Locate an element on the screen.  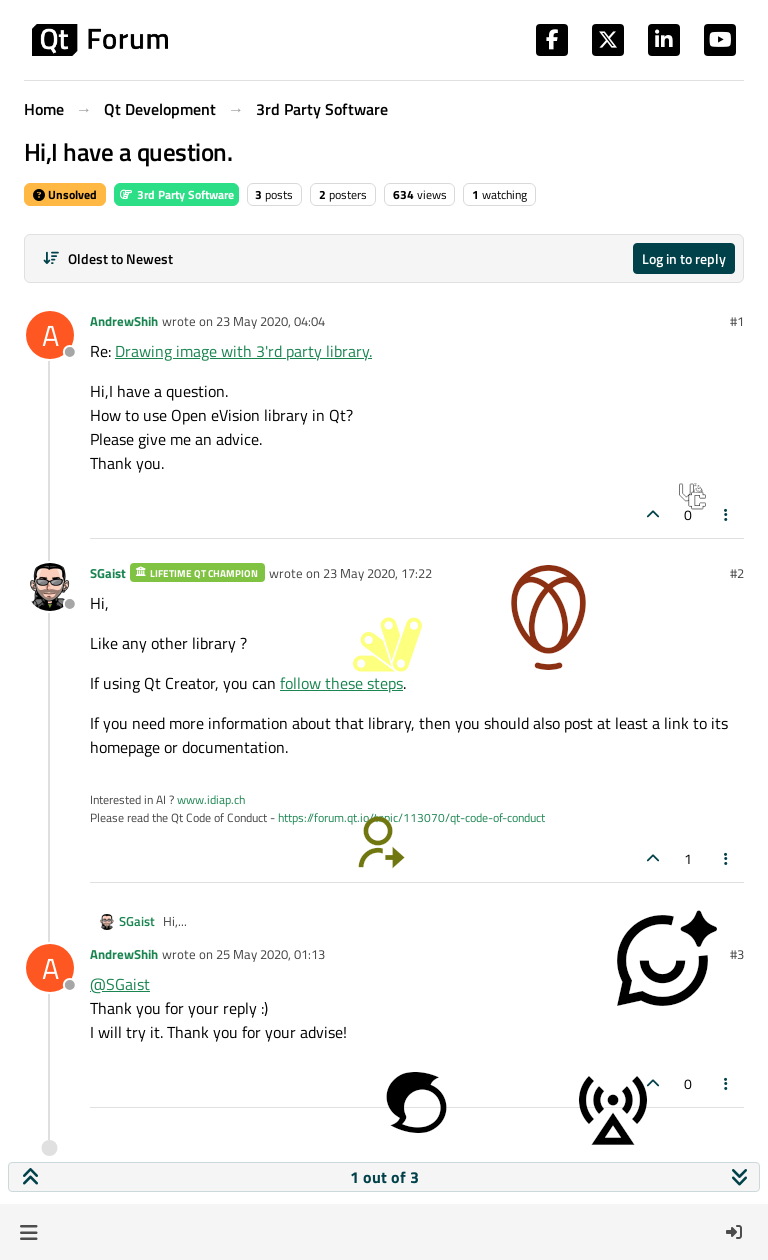
access wireless network or base station settings is located at coordinates (613, 1109).